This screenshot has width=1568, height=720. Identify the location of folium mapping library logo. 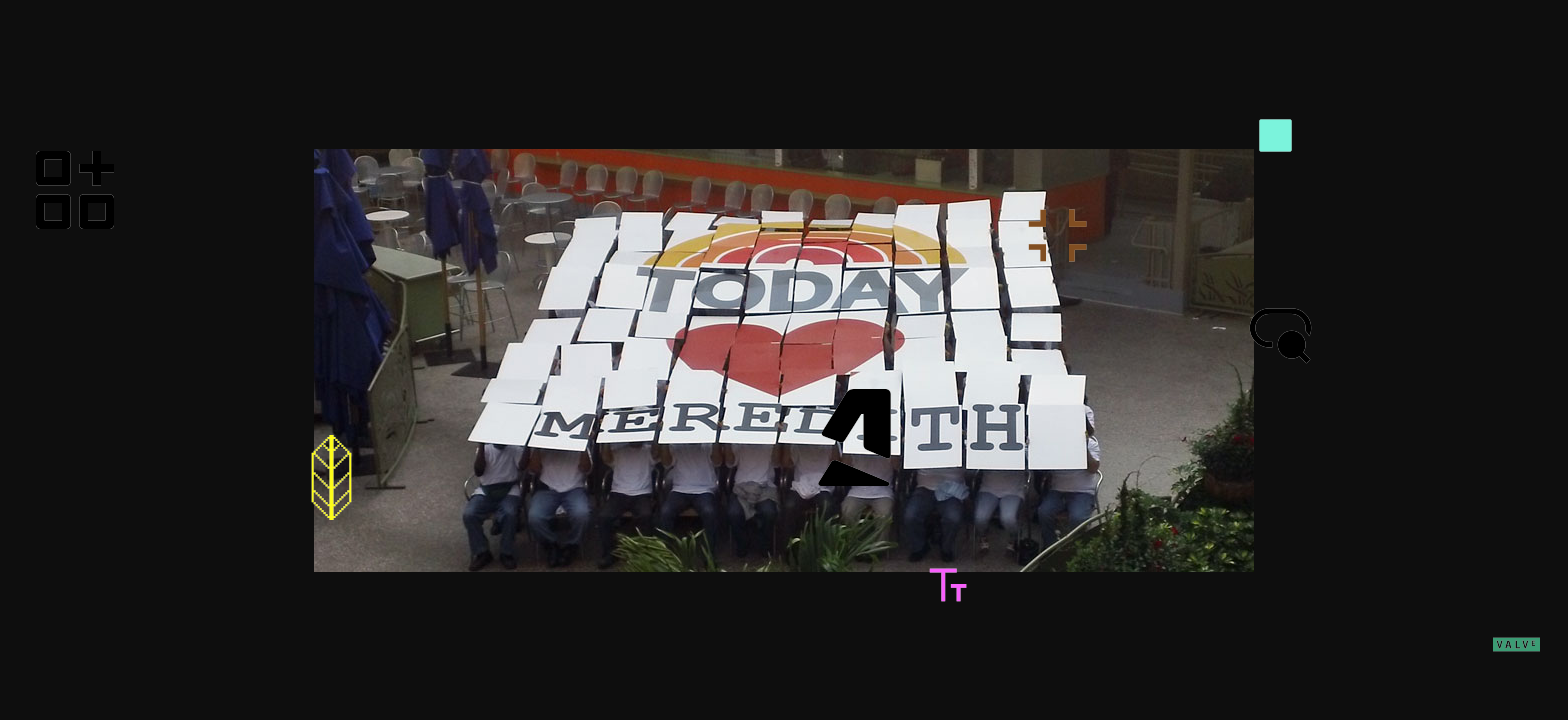
(331, 477).